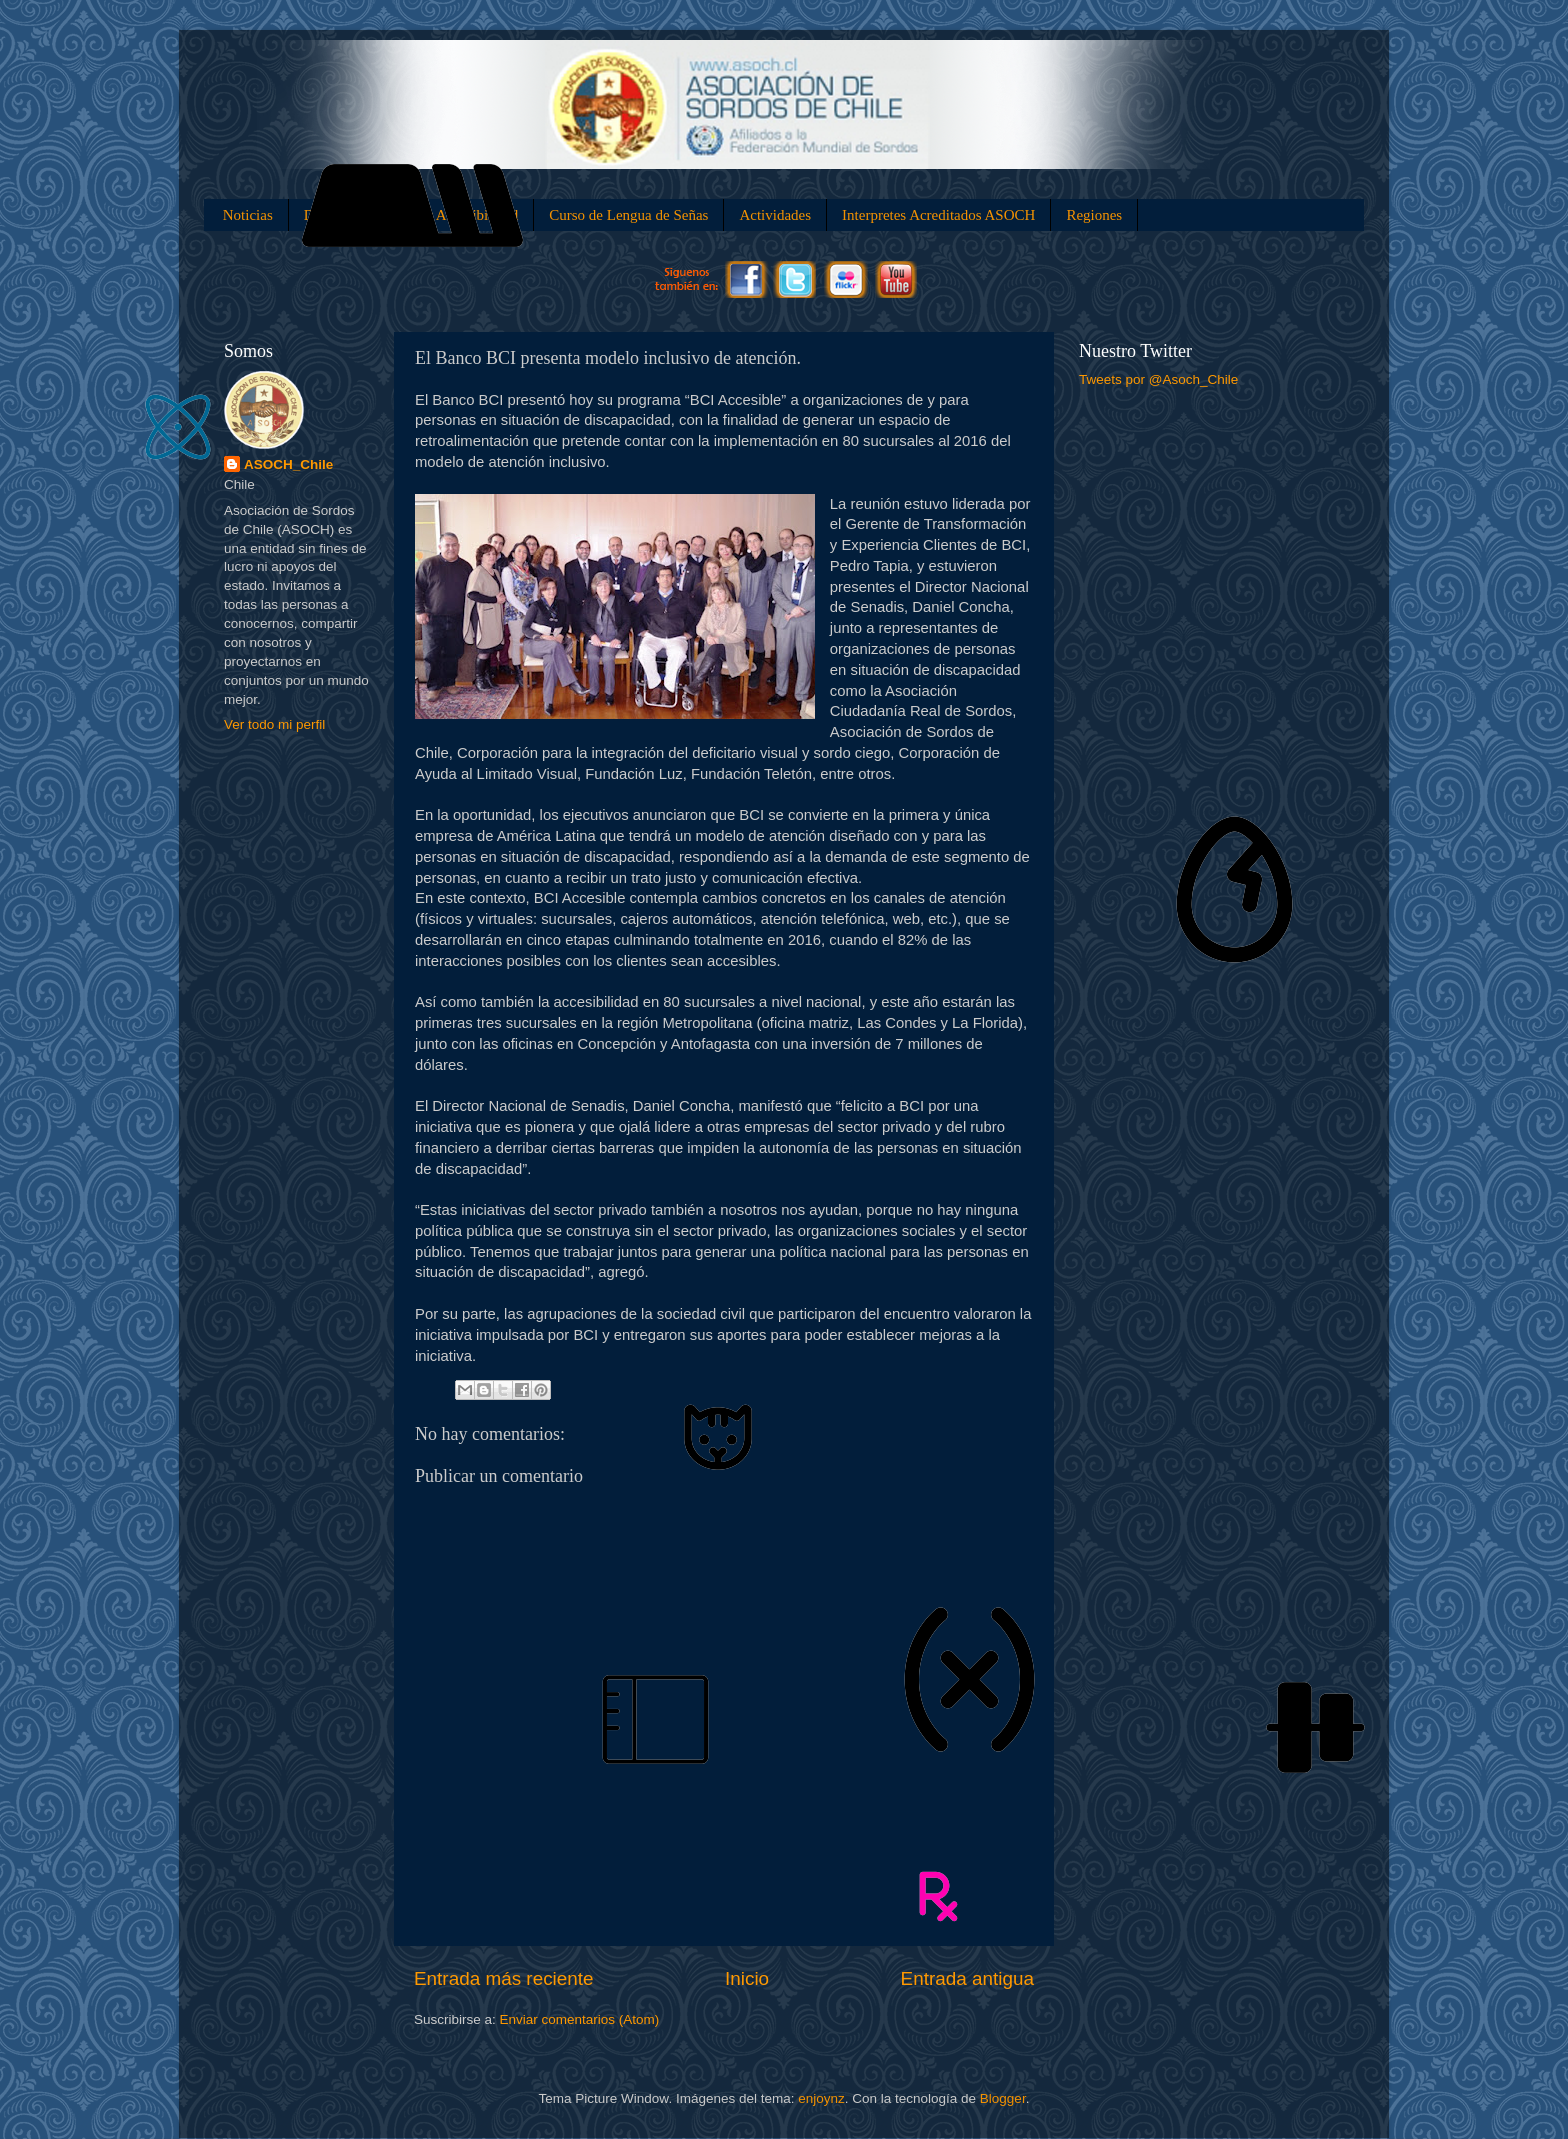 The width and height of the screenshot is (1568, 2139). I want to click on switch between open browser tabs, so click(412, 205).